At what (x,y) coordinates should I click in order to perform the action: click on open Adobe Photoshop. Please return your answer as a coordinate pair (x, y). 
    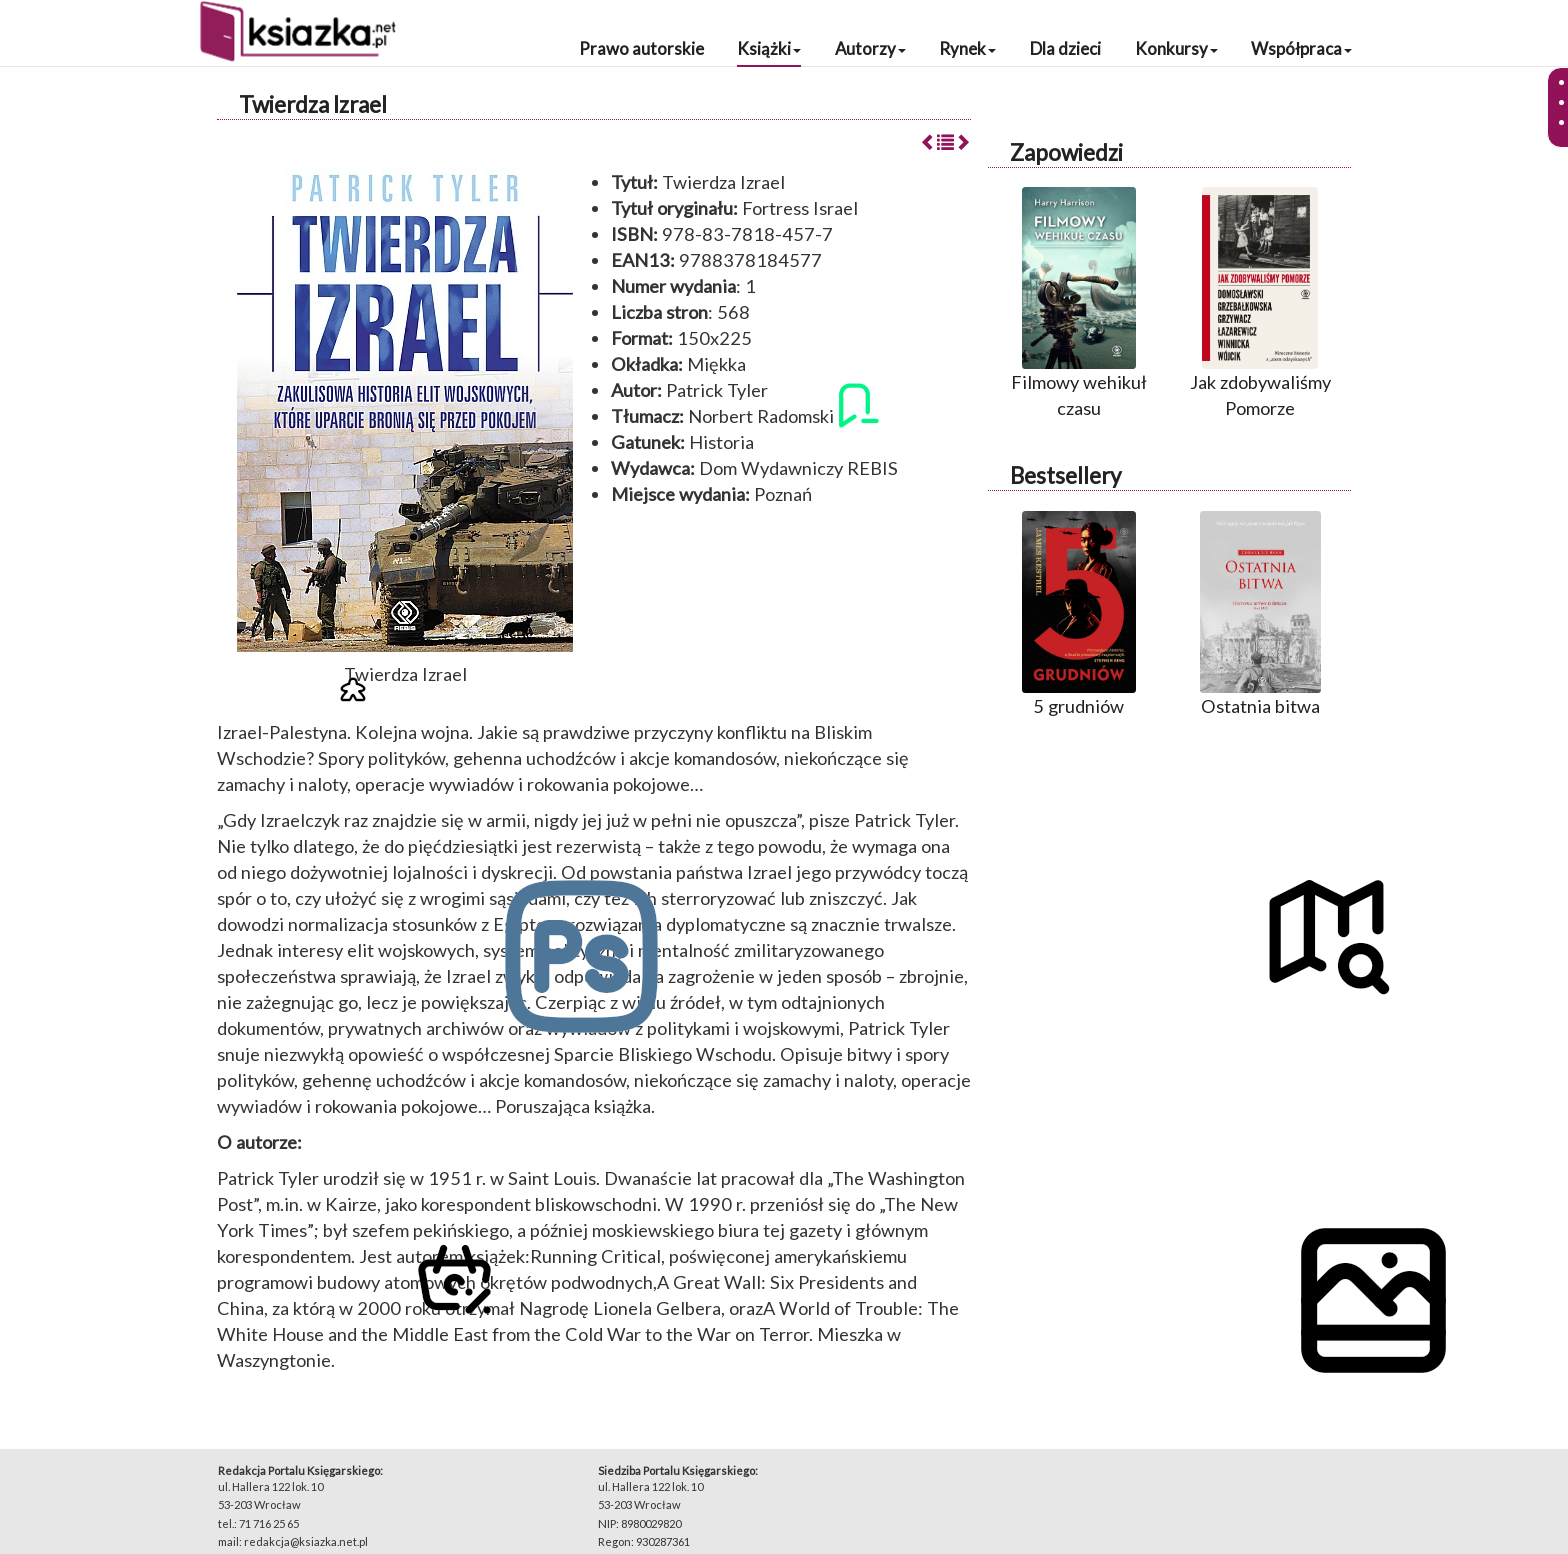
    Looking at the image, I should click on (581, 956).